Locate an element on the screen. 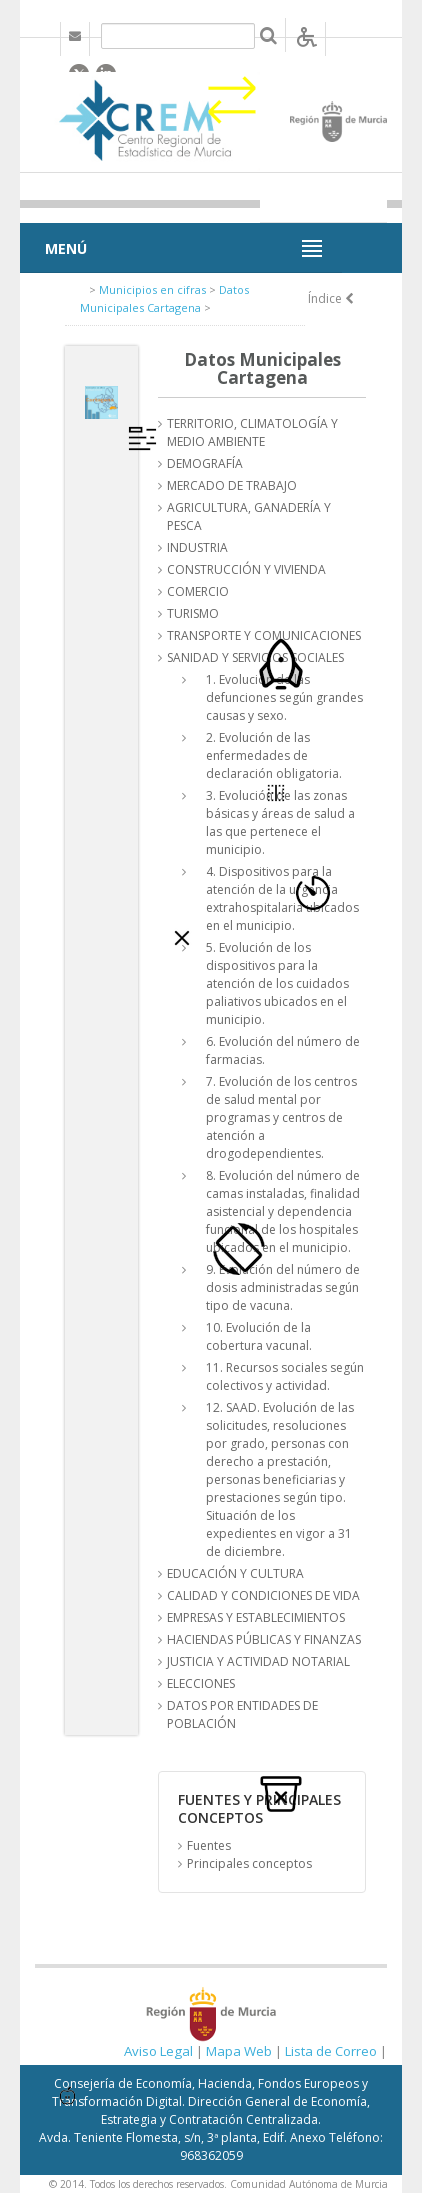  indicates a keyword or reserved word in code is located at coordinates (142, 438).